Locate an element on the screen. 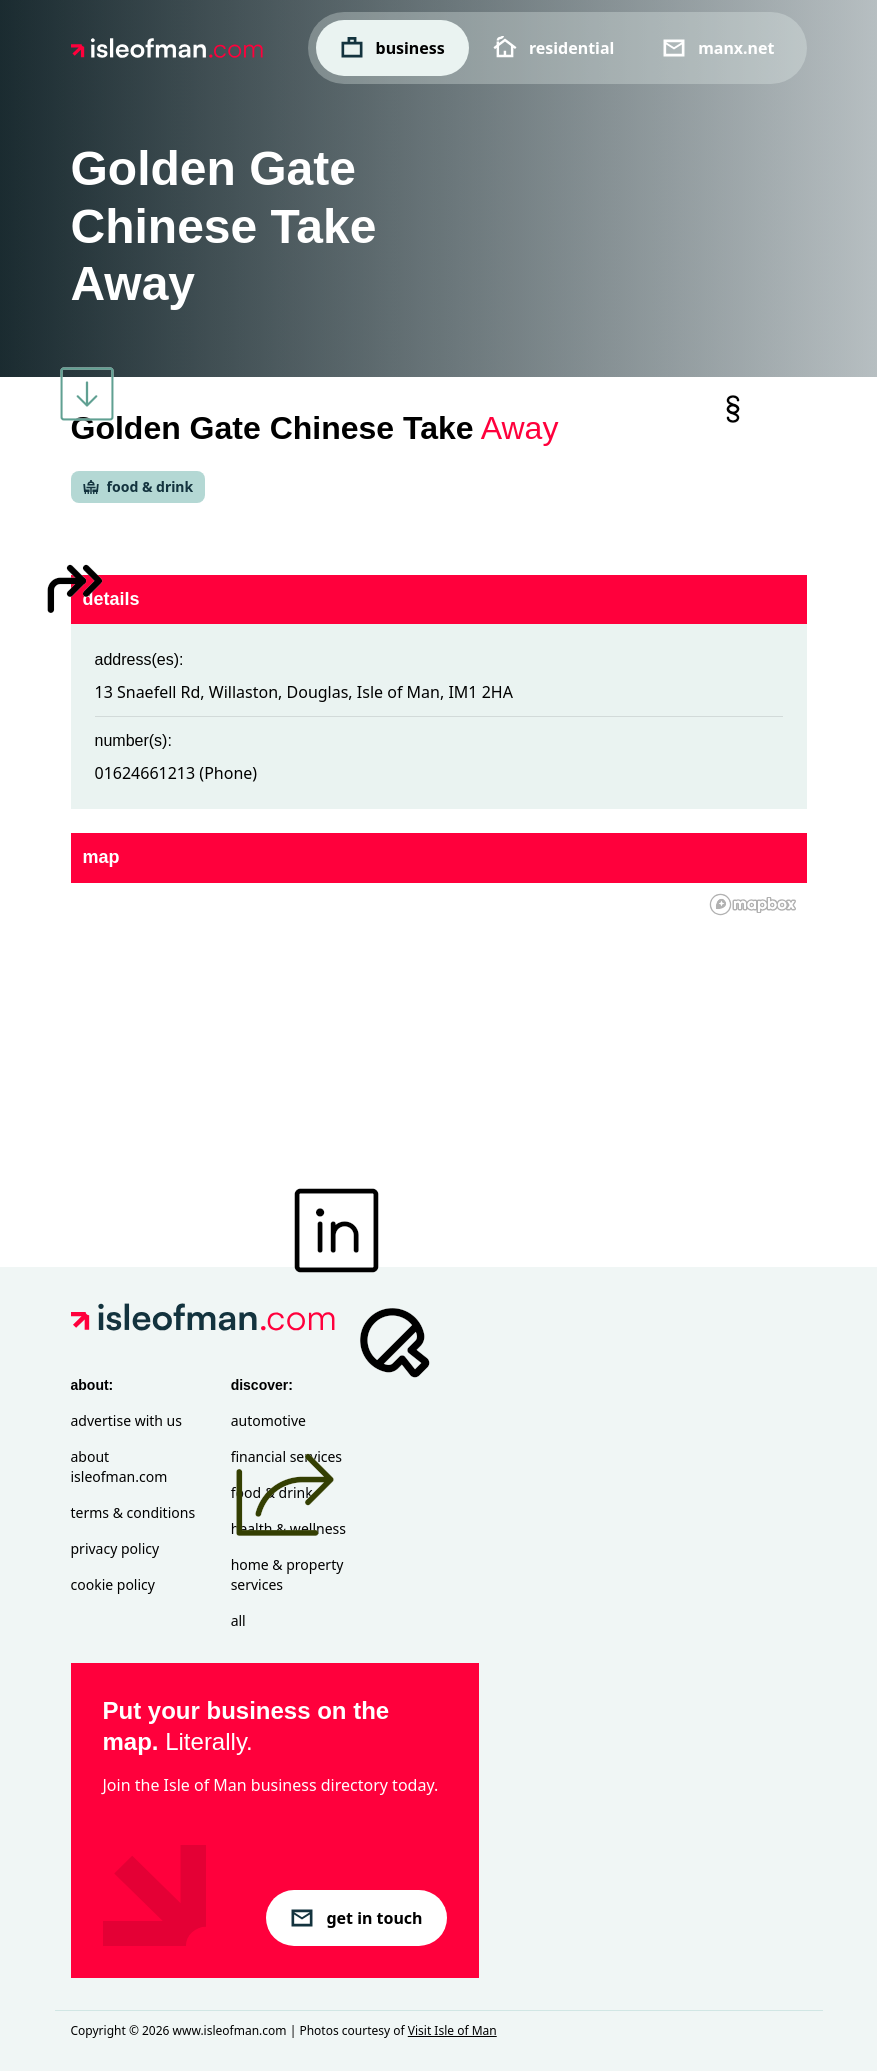 This screenshot has height=2071, width=877. forward message to multiple recipients is located at coordinates (76, 590).